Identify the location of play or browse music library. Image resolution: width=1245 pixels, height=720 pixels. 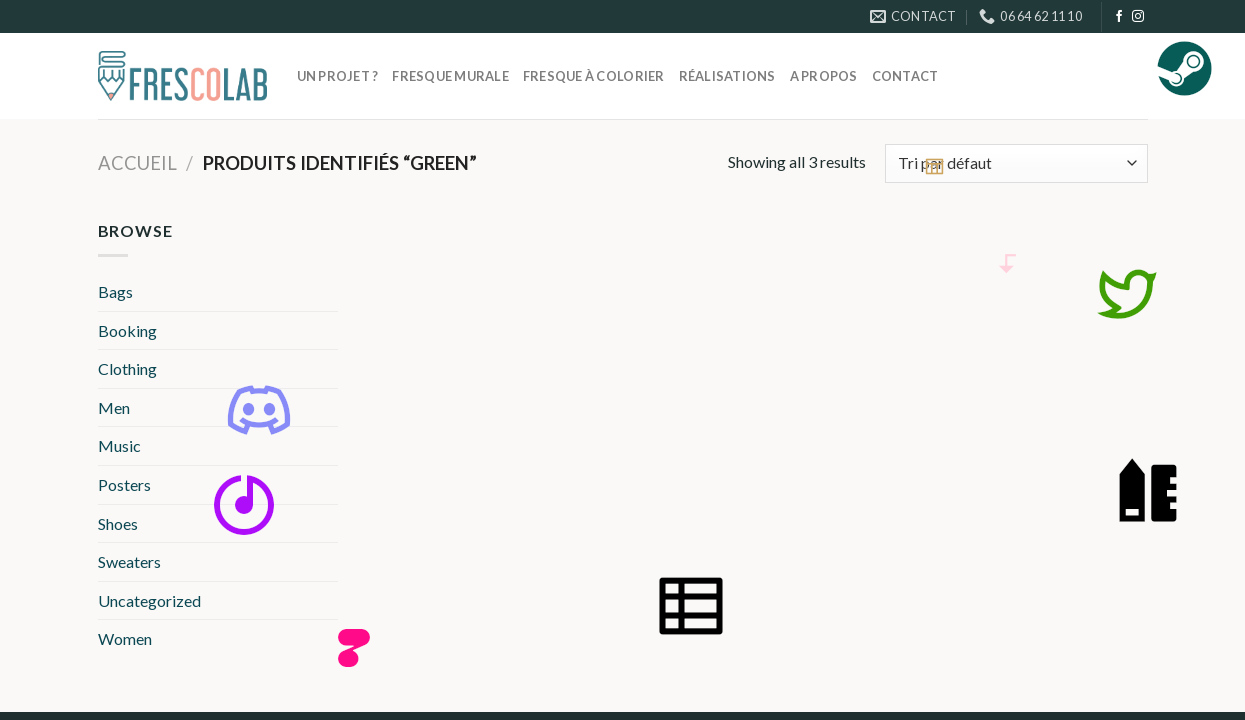
(244, 505).